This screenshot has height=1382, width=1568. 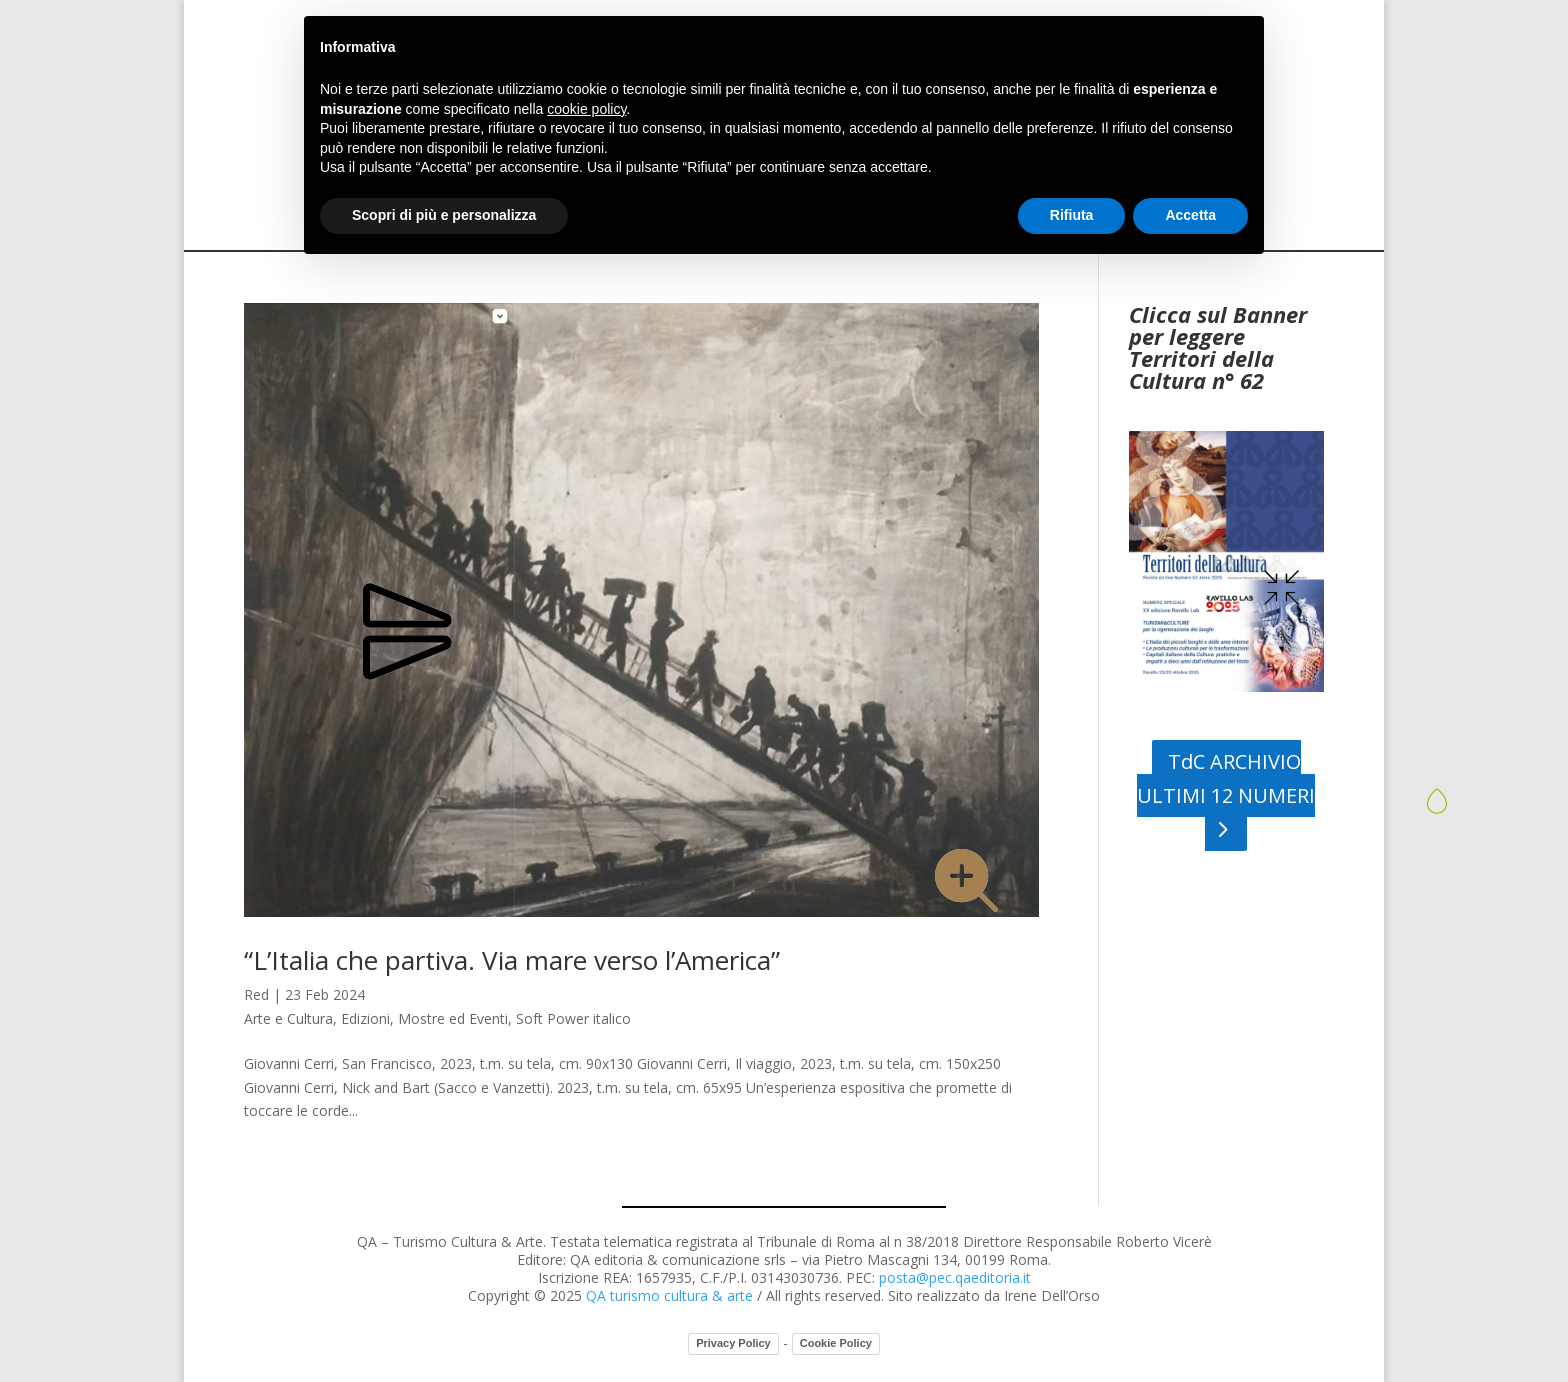 What do you see at coordinates (966, 880) in the screenshot?
I see `zoom in on content` at bounding box center [966, 880].